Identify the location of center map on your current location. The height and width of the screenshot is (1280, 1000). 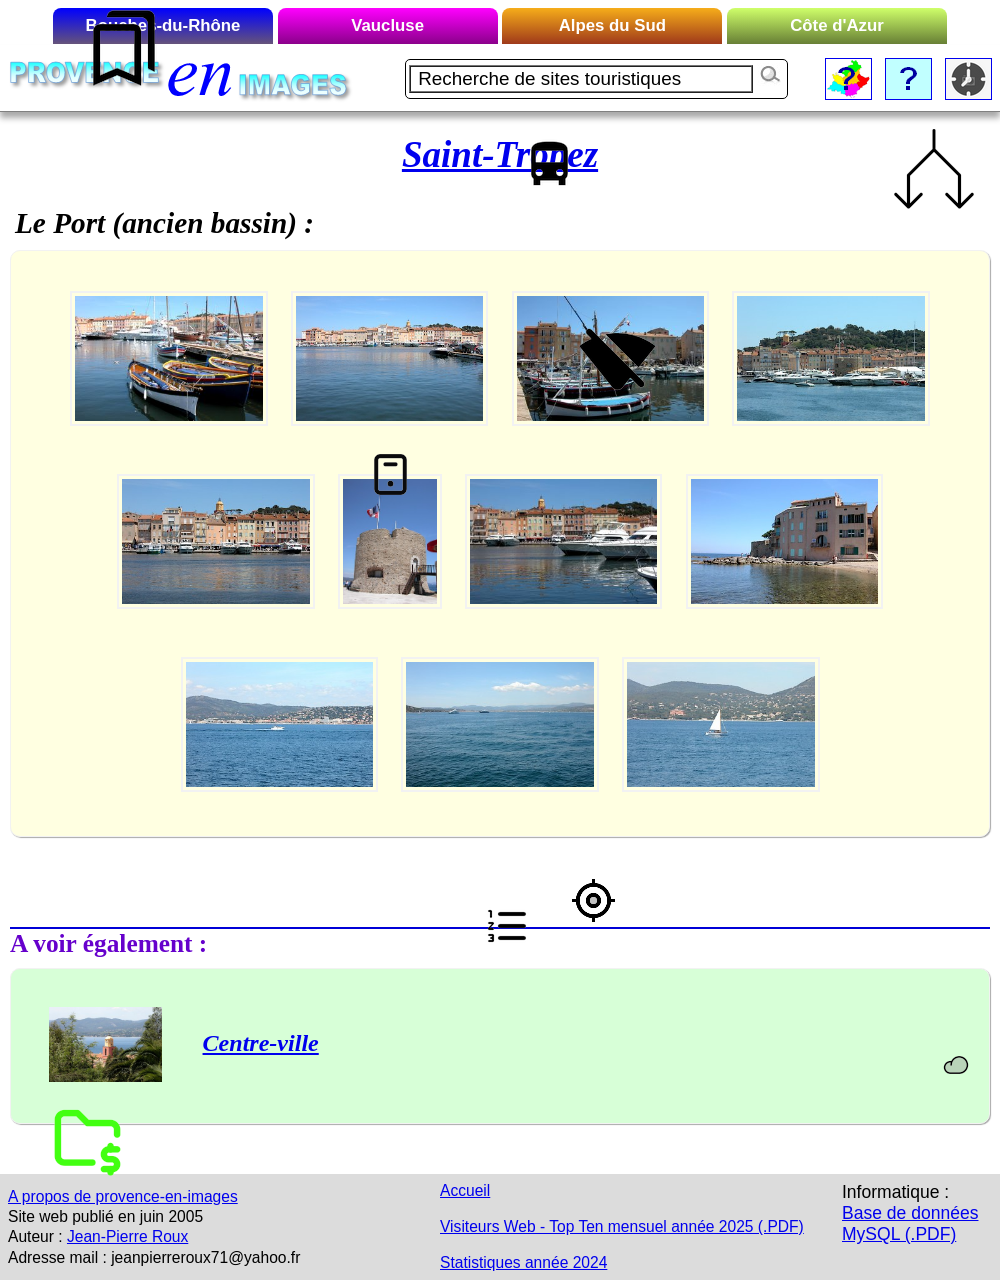
(593, 900).